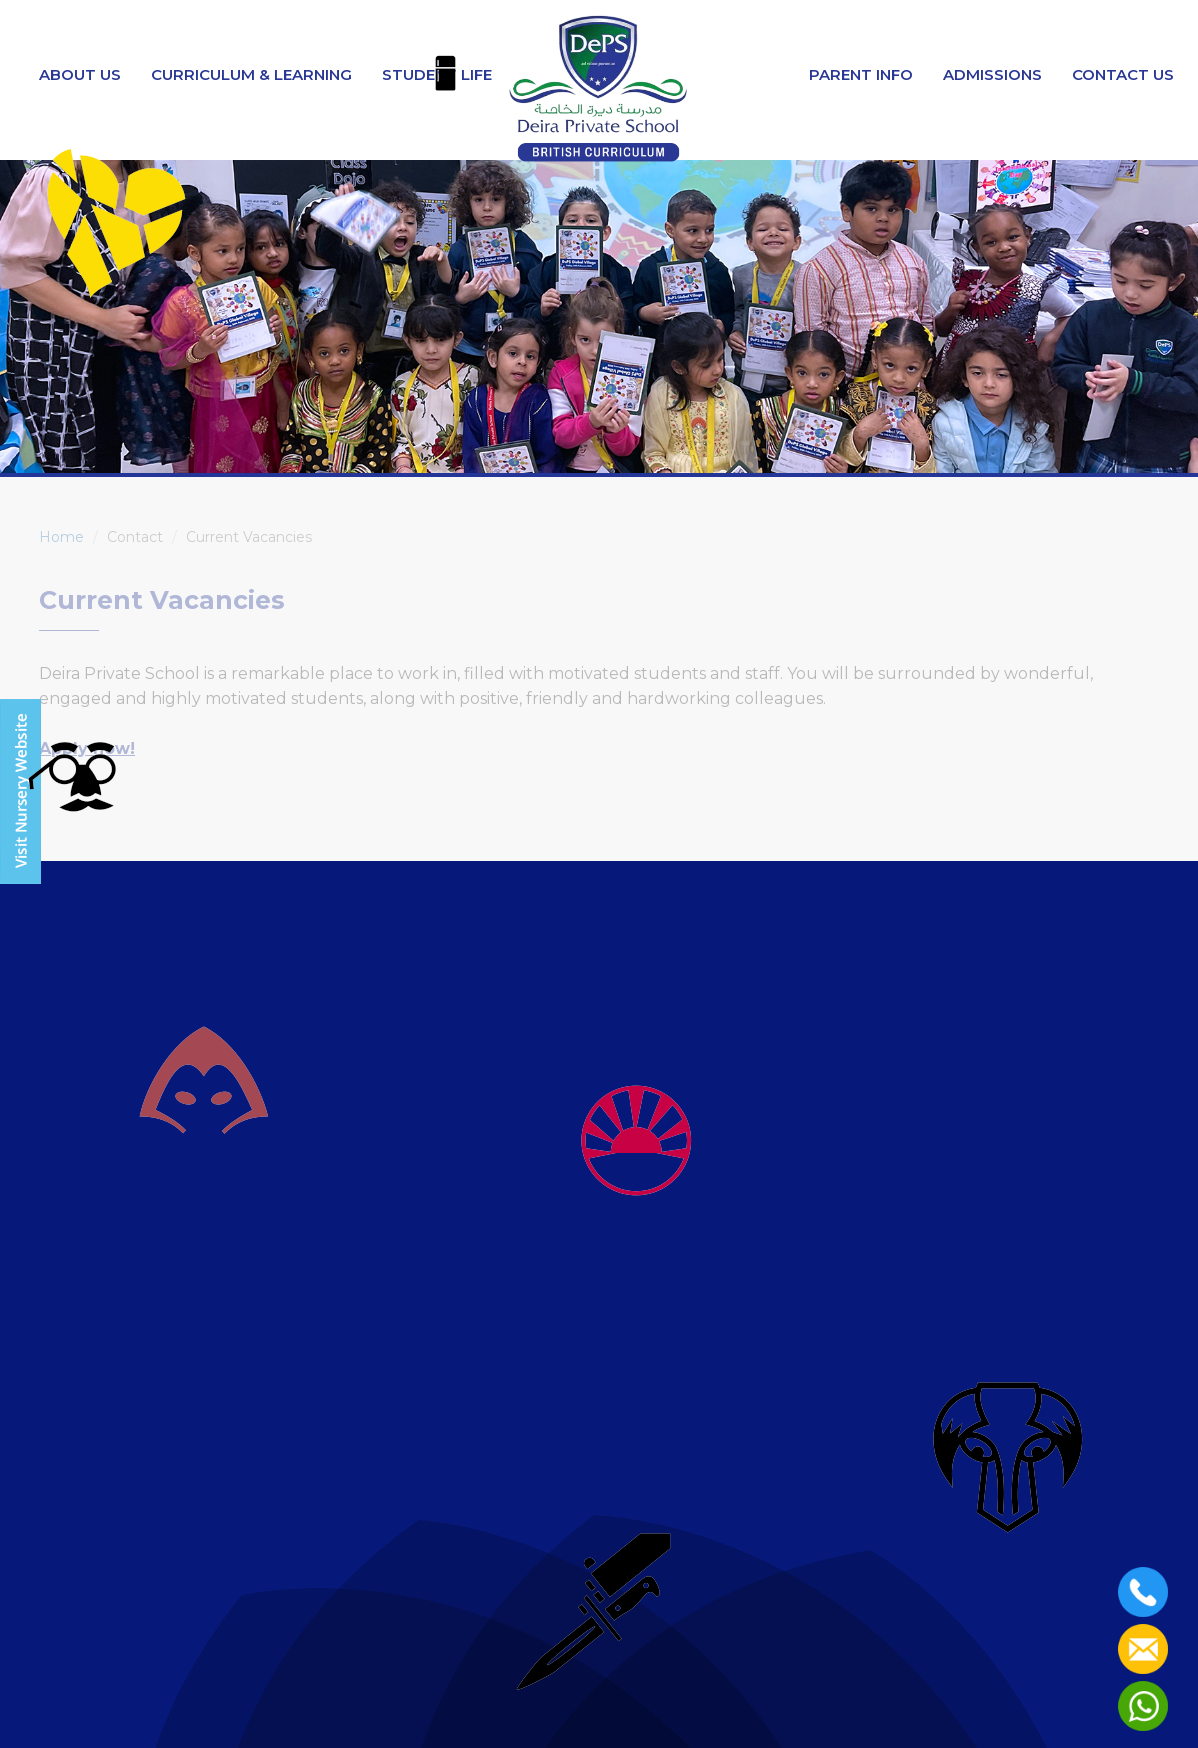 The height and width of the screenshot is (1748, 1198). What do you see at coordinates (593, 1611) in the screenshot?
I see `equip bayonet attachment to weapon` at bounding box center [593, 1611].